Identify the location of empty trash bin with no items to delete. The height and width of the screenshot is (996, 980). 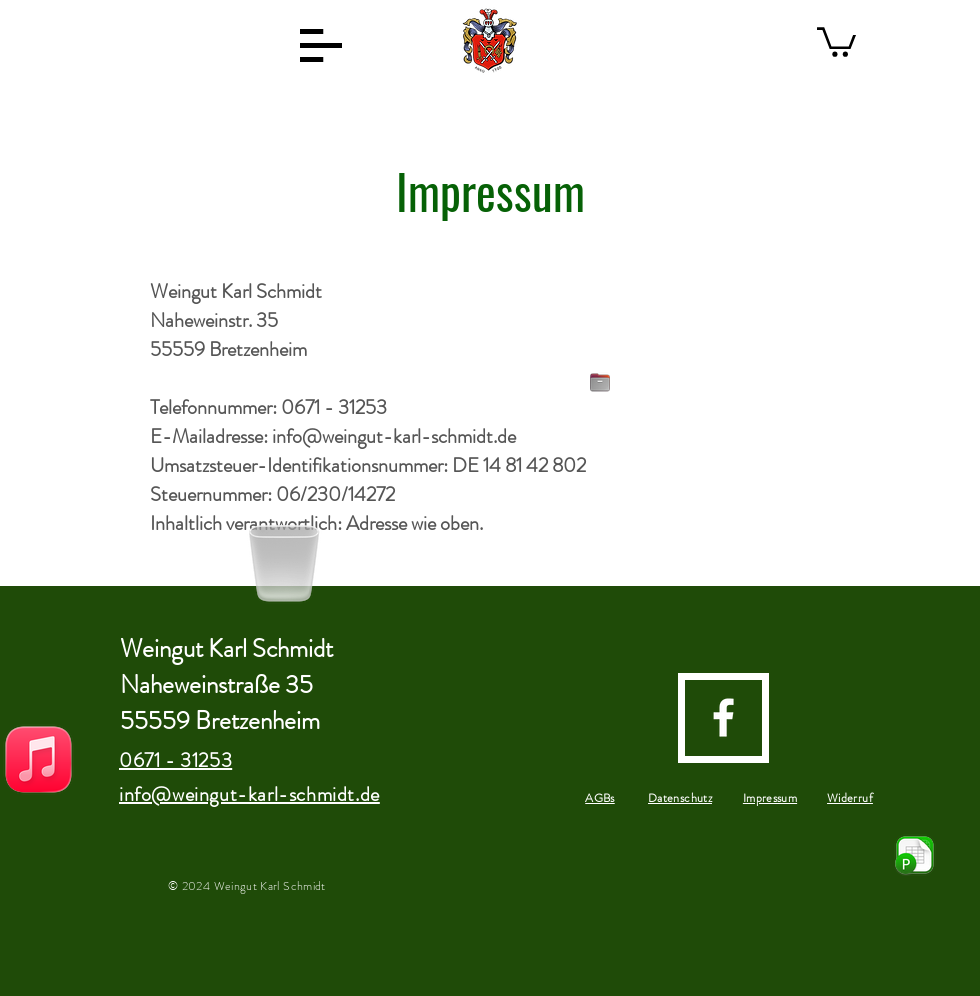
(284, 562).